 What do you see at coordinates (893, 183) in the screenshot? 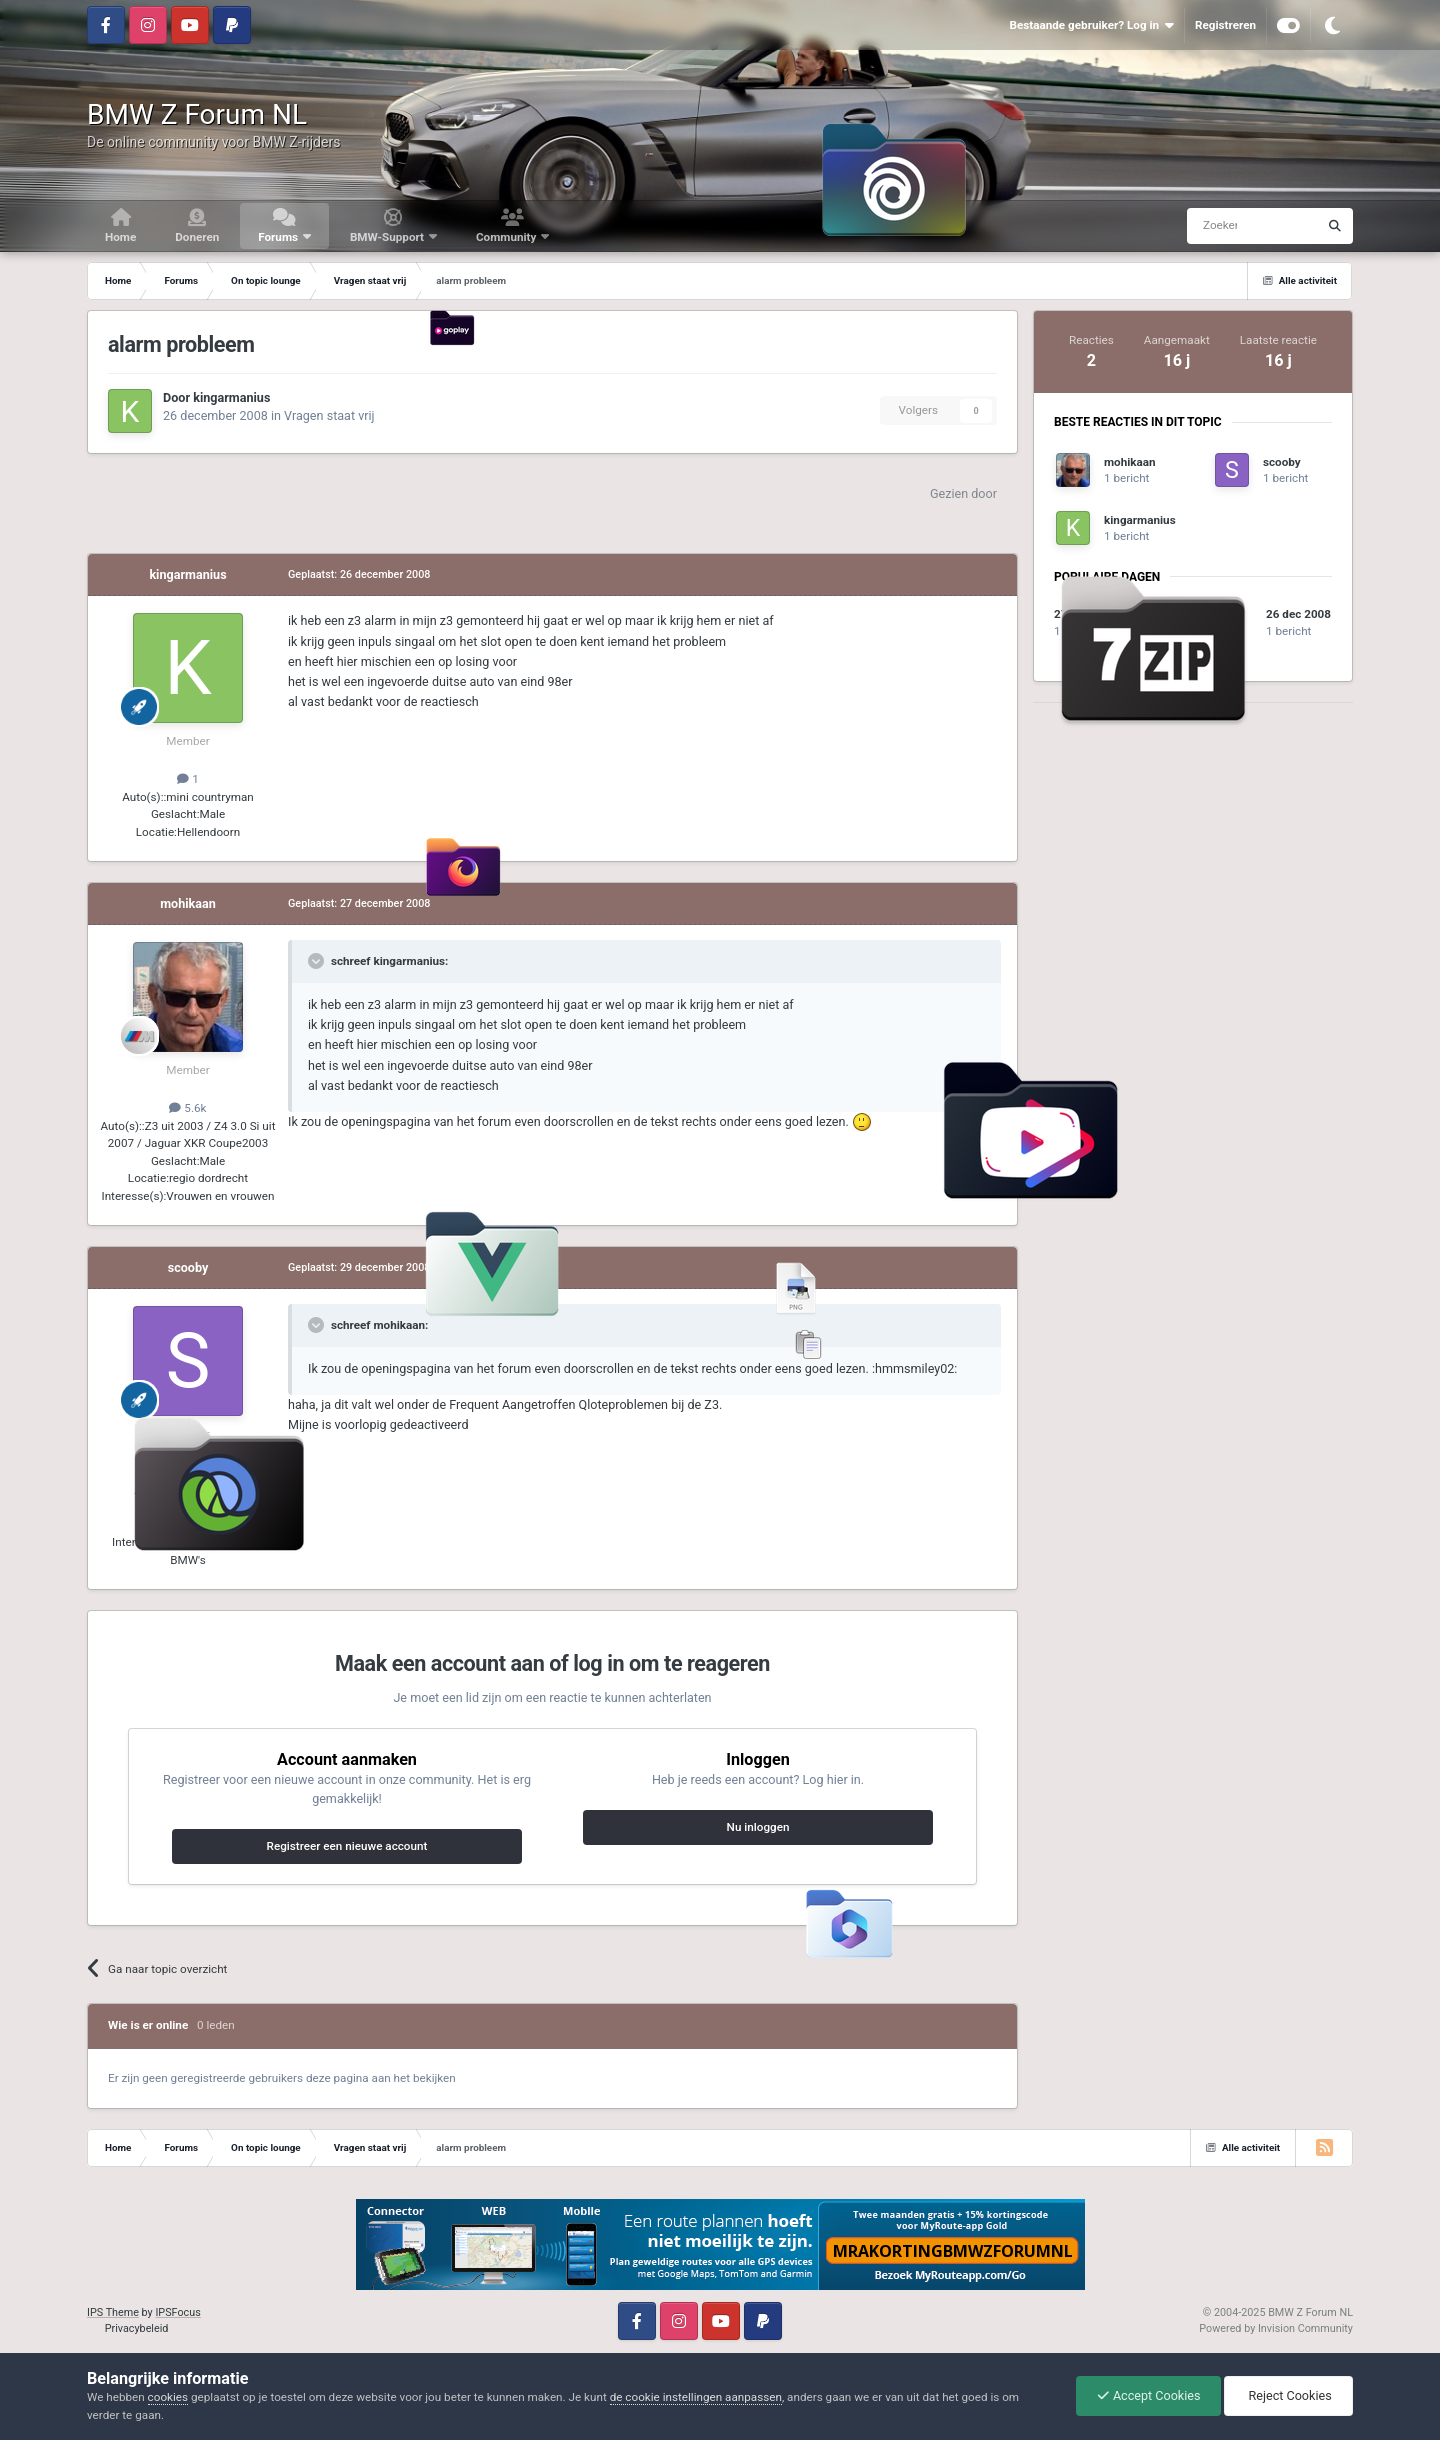
I see `open ubisoft connect game files folder` at bounding box center [893, 183].